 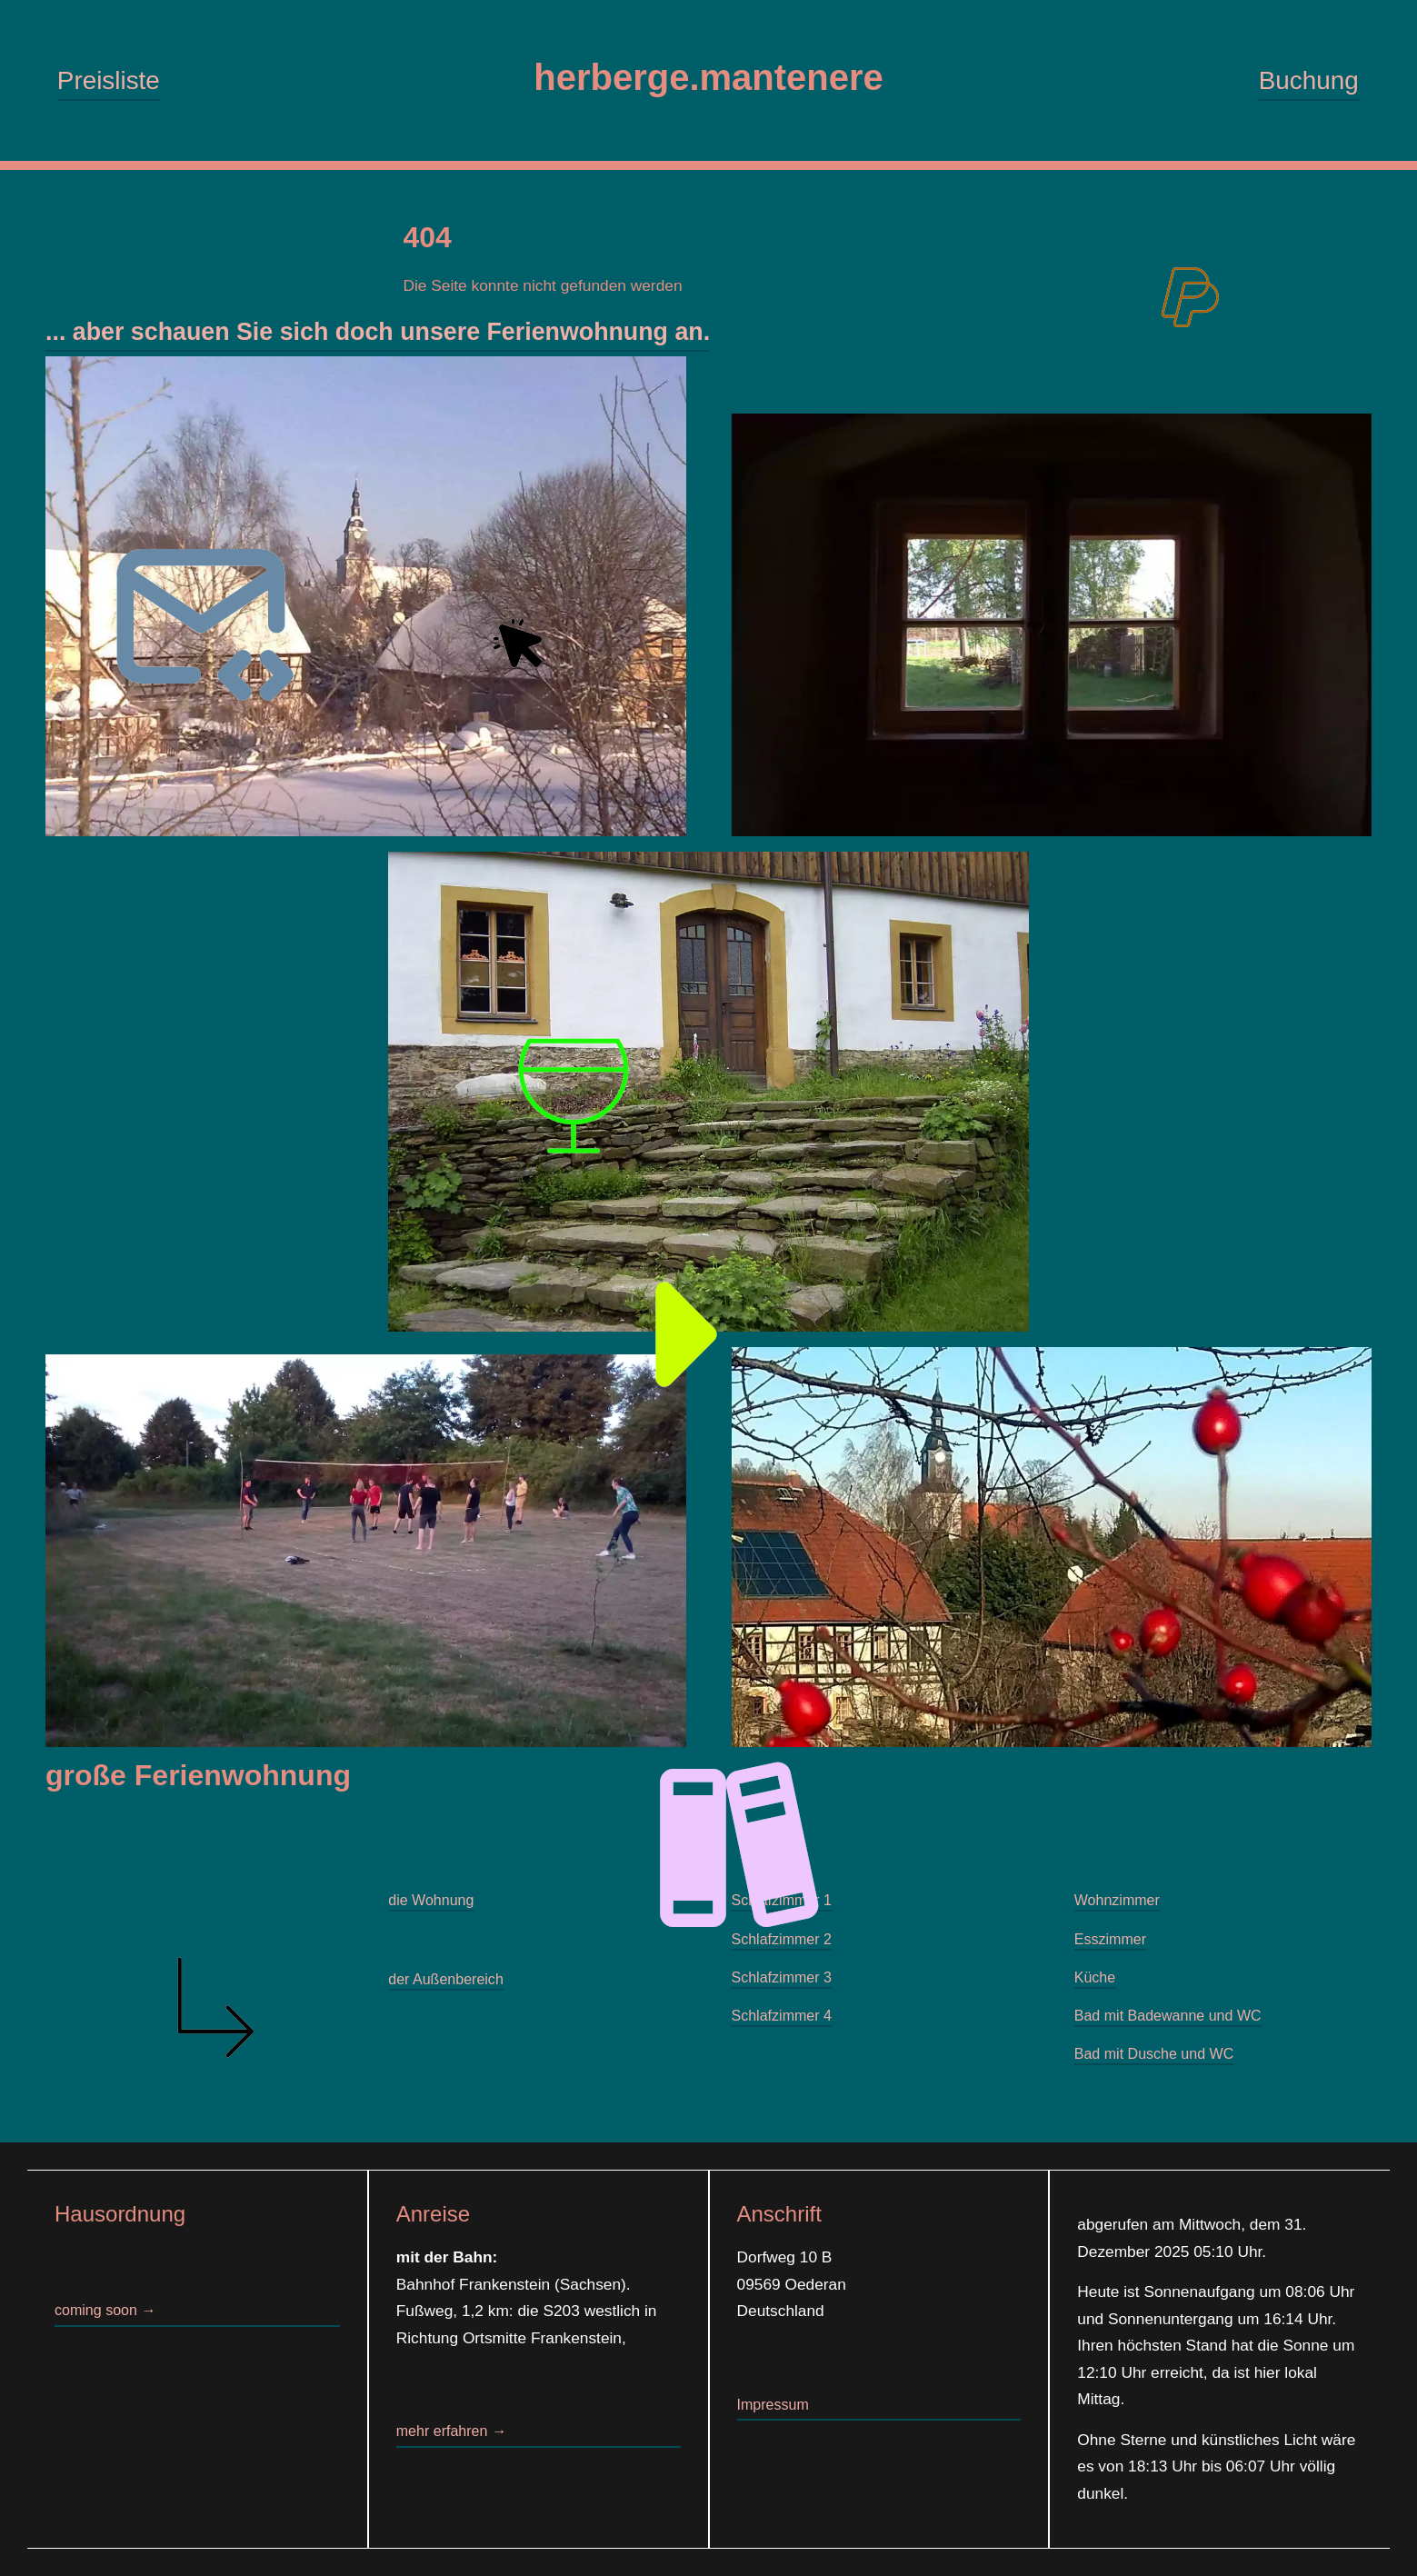 What do you see at coordinates (574, 1093) in the screenshot?
I see `browse wine or cocktail menu` at bounding box center [574, 1093].